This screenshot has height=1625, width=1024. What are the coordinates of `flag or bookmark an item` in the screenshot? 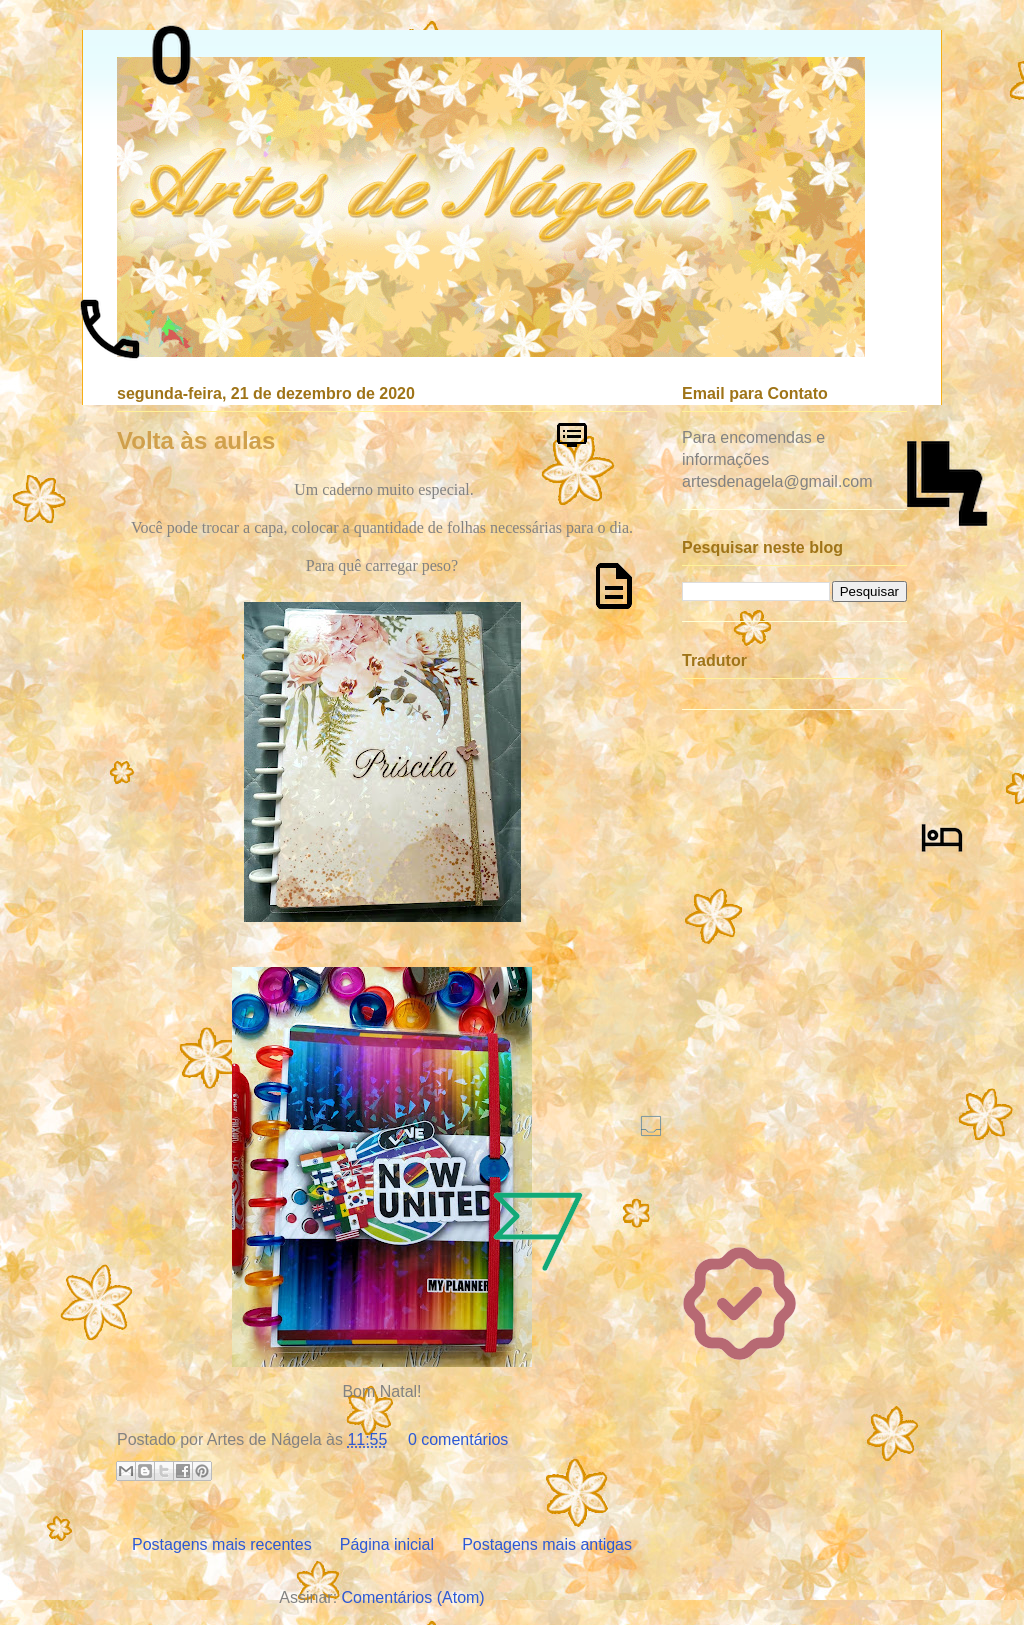 It's located at (534, 1226).